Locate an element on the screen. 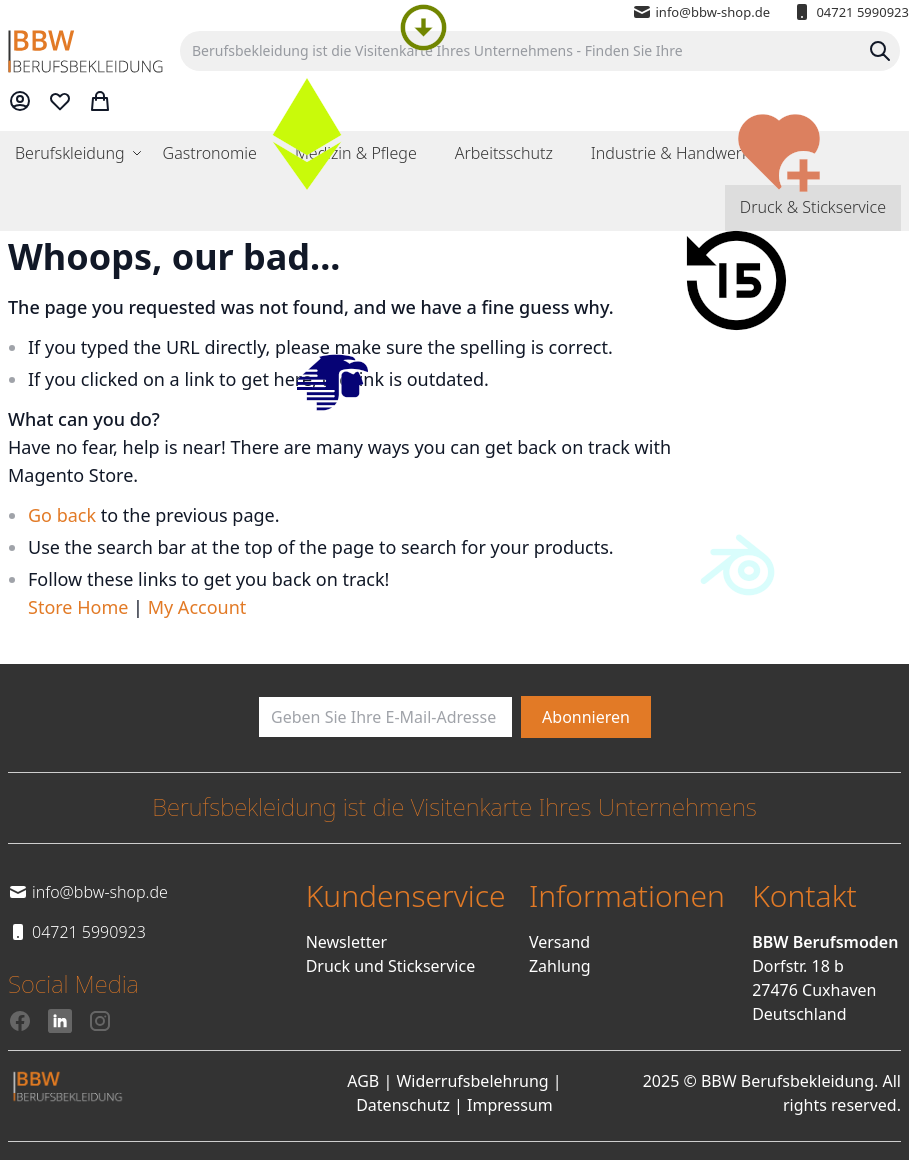 The height and width of the screenshot is (1160, 909). aeromexico airline logo is located at coordinates (332, 382).